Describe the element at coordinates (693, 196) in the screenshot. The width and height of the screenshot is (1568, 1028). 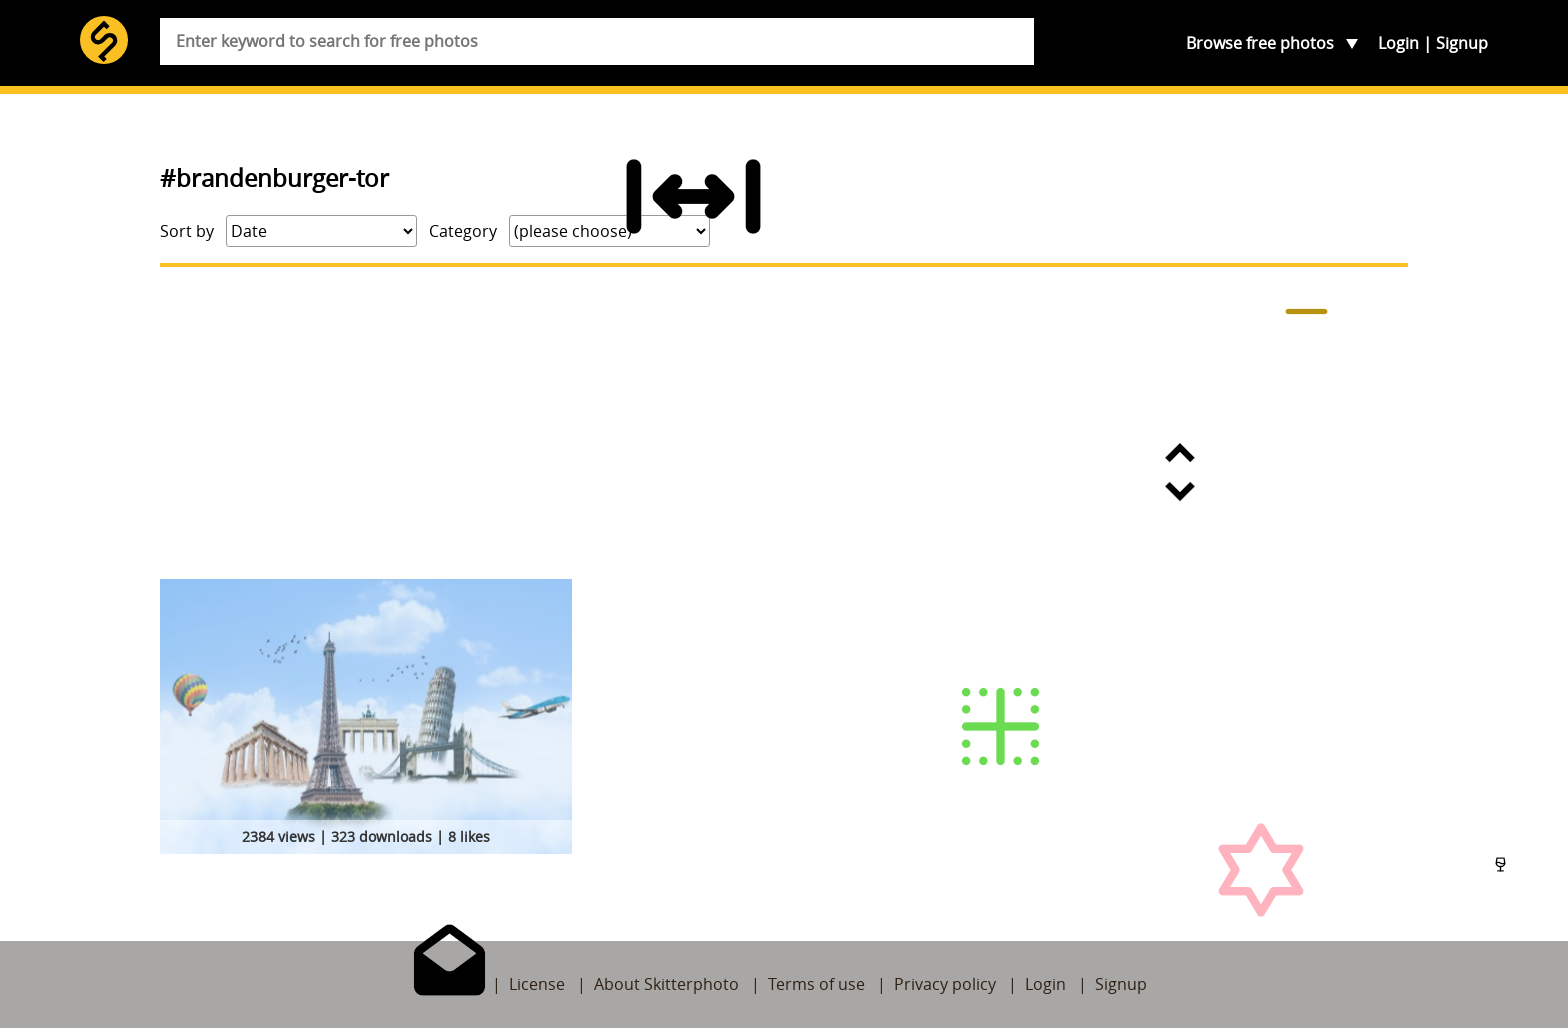
I see `adjust horizontal spacing or margins` at that location.